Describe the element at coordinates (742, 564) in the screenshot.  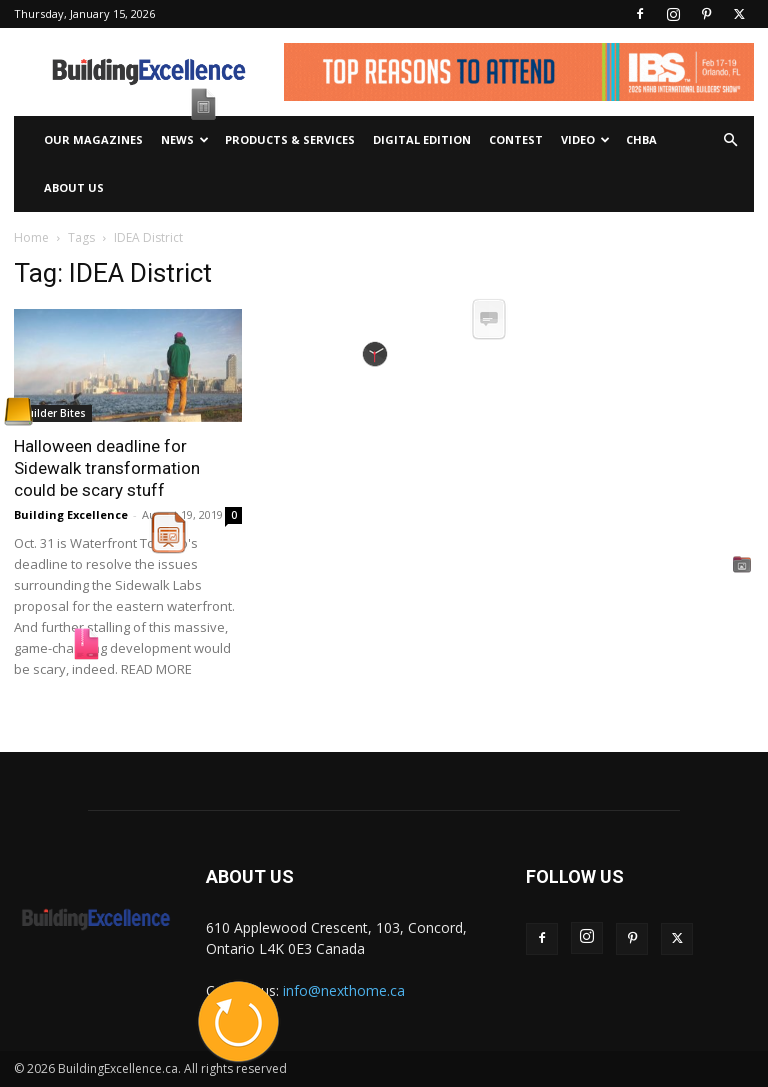
I see `open pictures folder` at that location.